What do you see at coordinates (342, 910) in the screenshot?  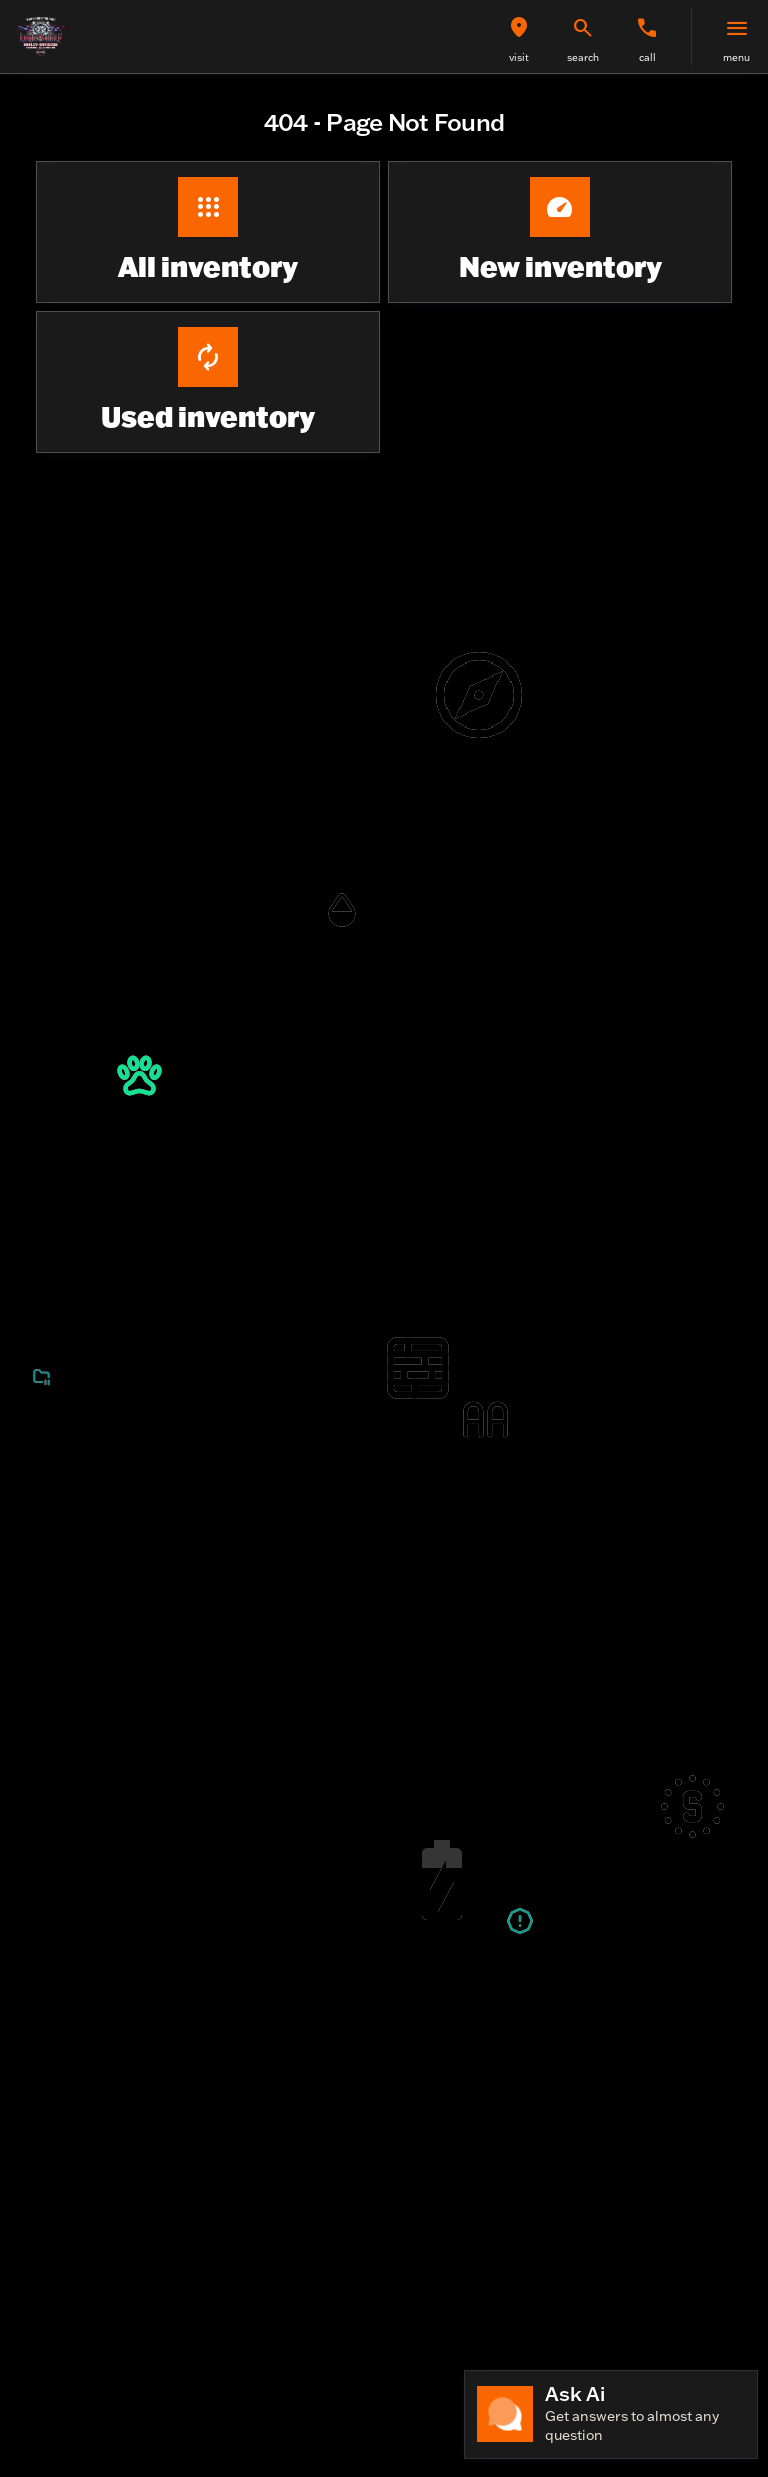 I see `adjust water or liquid fill level` at bounding box center [342, 910].